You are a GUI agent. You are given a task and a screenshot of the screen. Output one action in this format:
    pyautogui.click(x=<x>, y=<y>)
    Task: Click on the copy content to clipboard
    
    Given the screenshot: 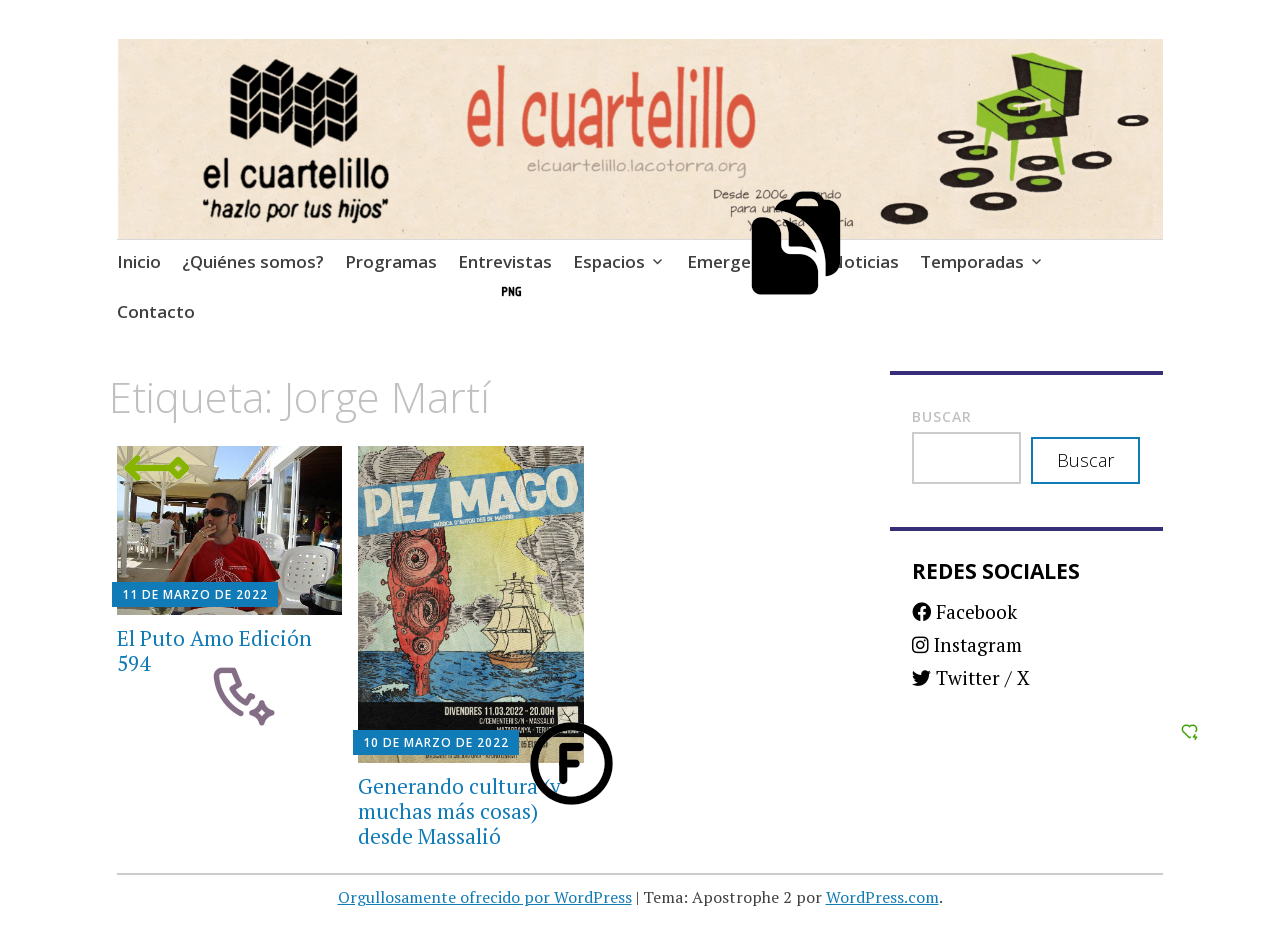 What is the action you would take?
    pyautogui.click(x=796, y=243)
    